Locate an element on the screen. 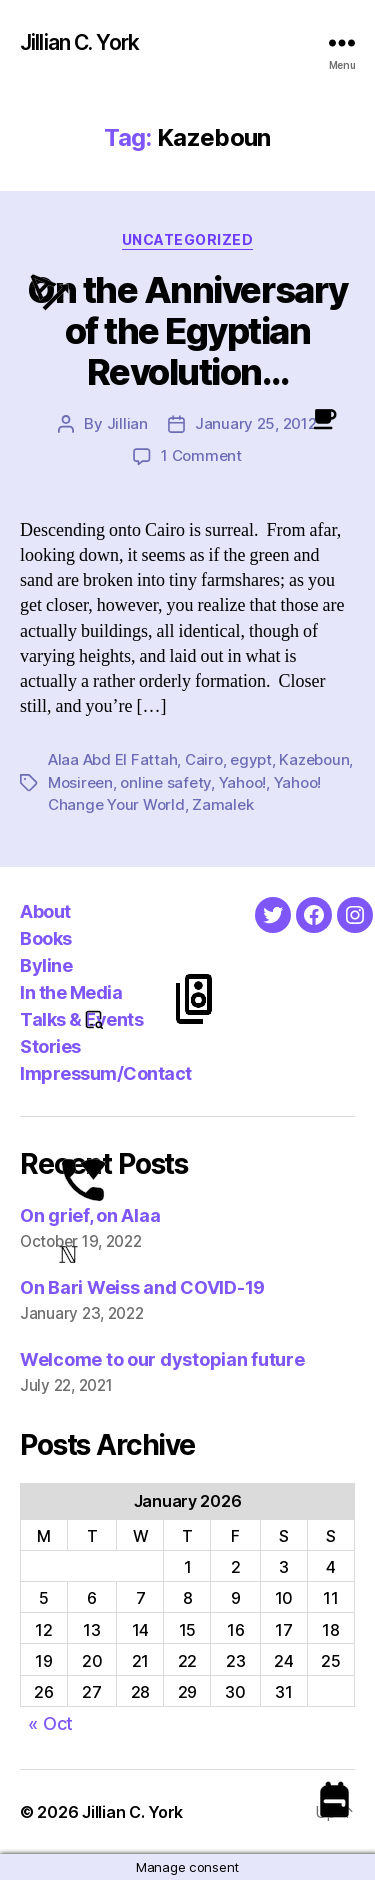  search for content on iPad is located at coordinates (93, 1019).